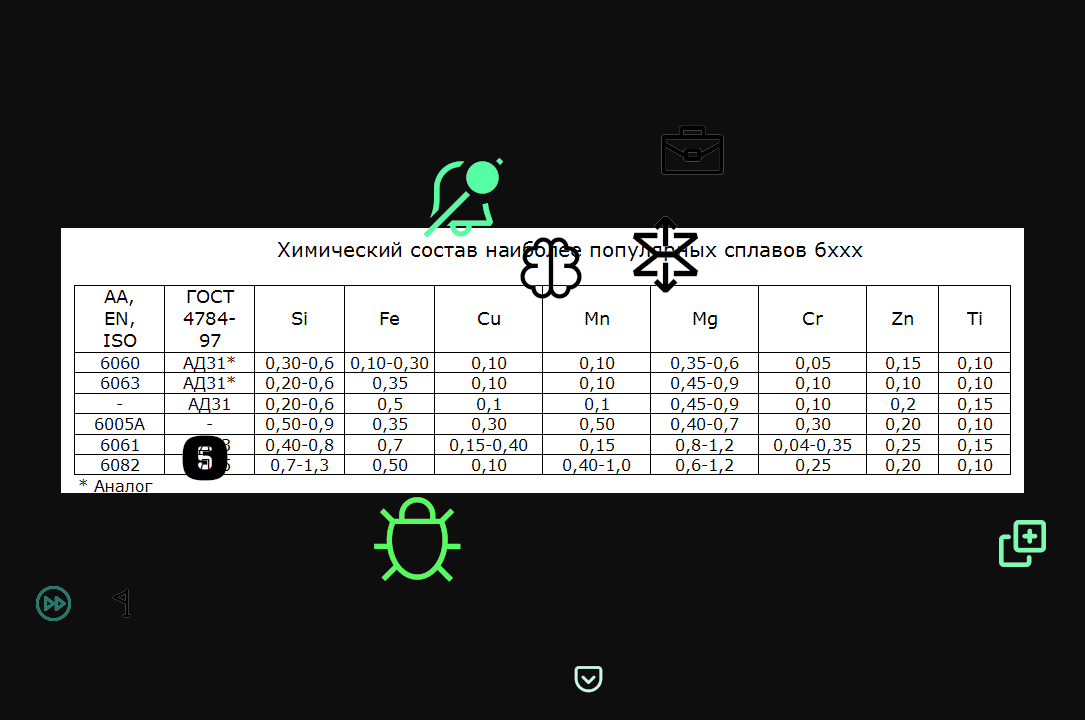  Describe the element at coordinates (53, 603) in the screenshot. I see `skip forward in media playback` at that location.